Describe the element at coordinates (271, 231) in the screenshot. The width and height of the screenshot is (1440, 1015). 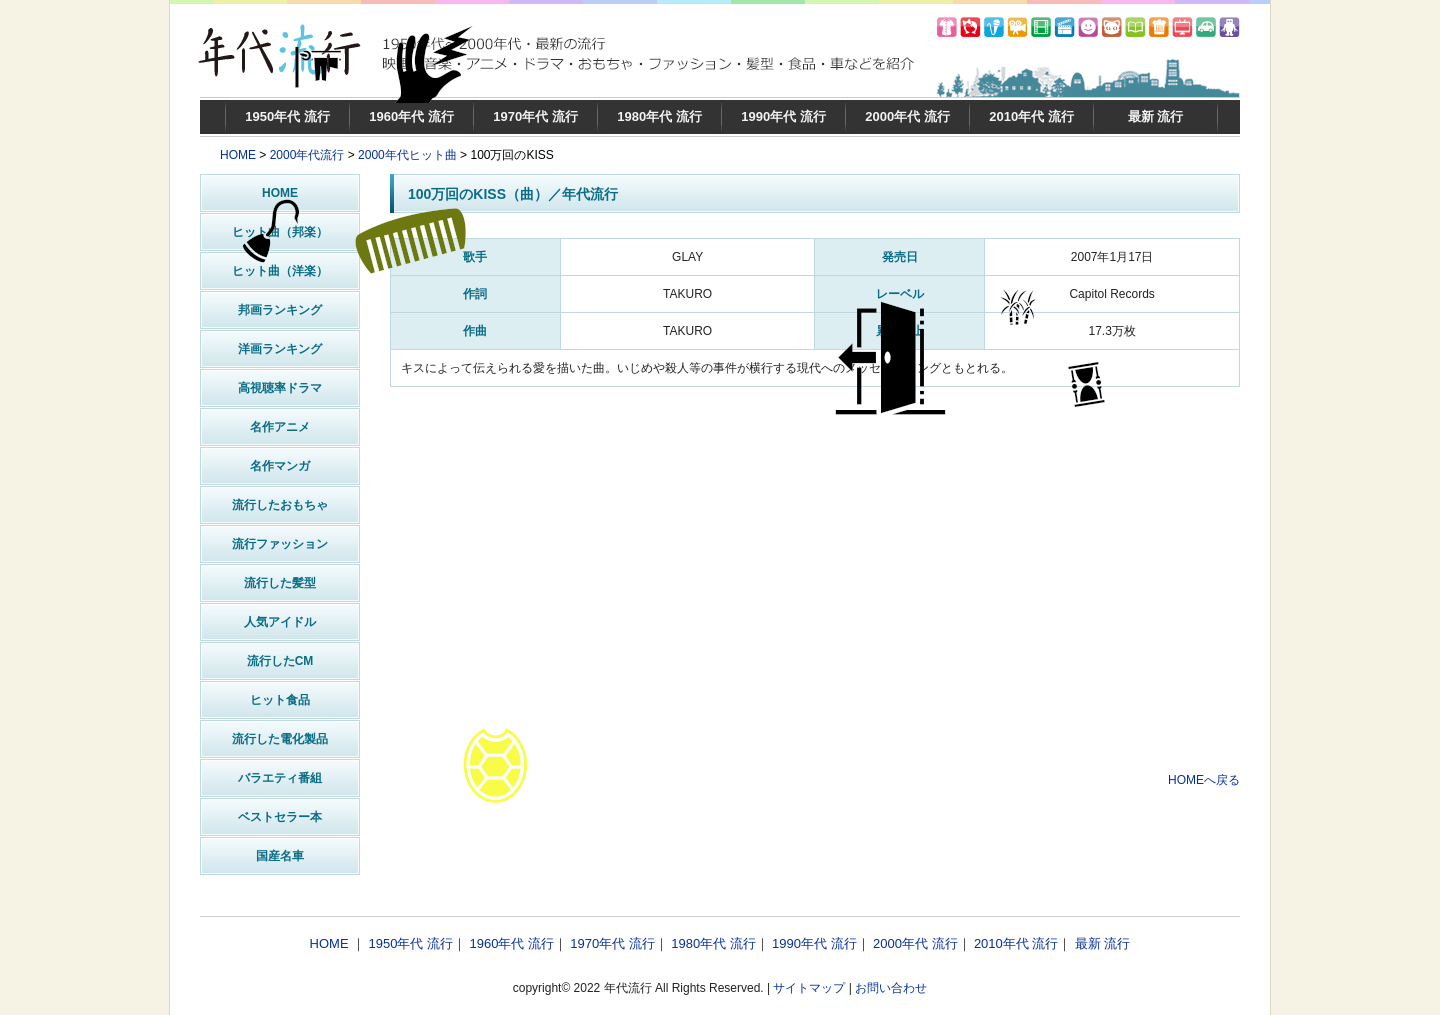
I see `pirate or nautical themed game element` at that location.